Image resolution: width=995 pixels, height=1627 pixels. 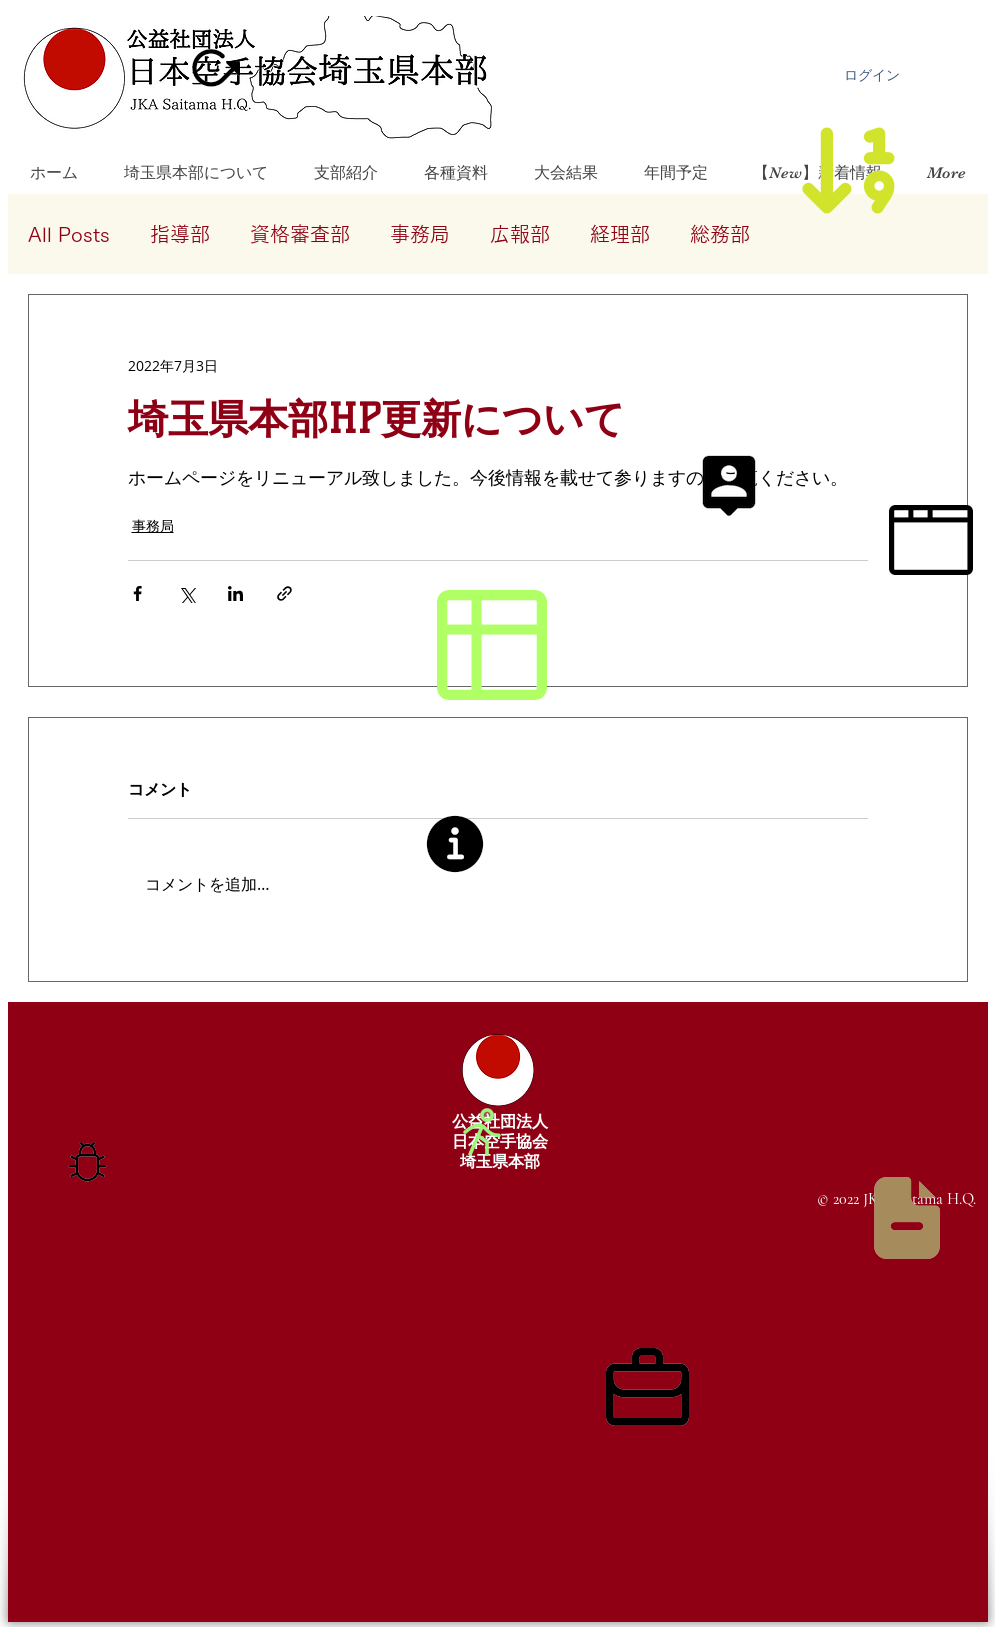 What do you see at coordinates (931, 540) in the screenshot?
I see `open a new browser window` at bounding box center [931, 540].